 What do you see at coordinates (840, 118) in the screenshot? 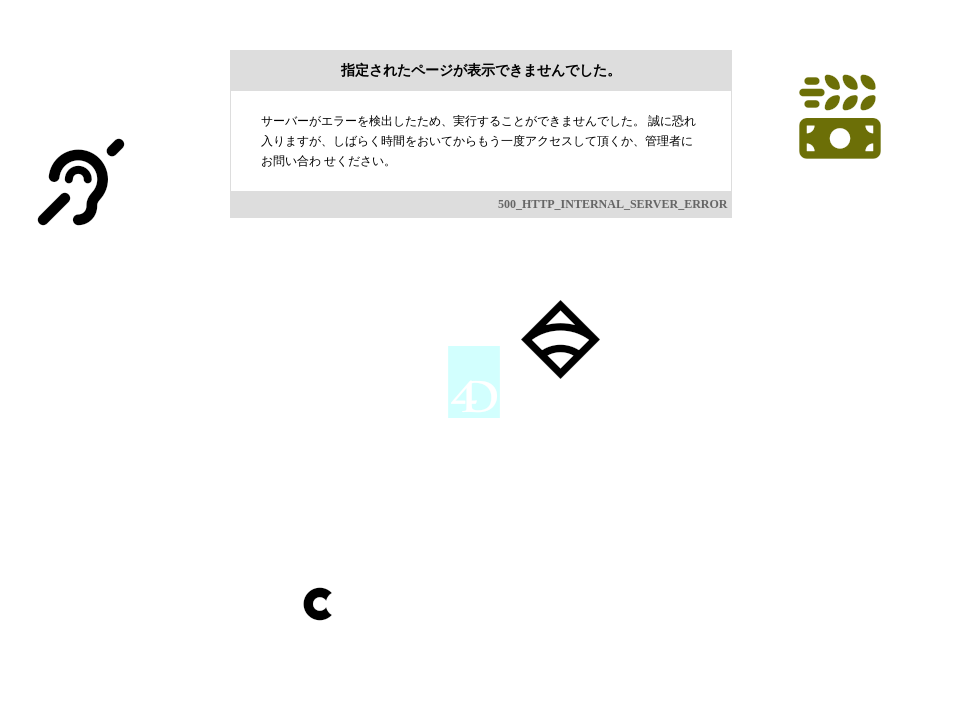
I see `access agricultural subsidies or farm payments` at bounding box center [840, 118].